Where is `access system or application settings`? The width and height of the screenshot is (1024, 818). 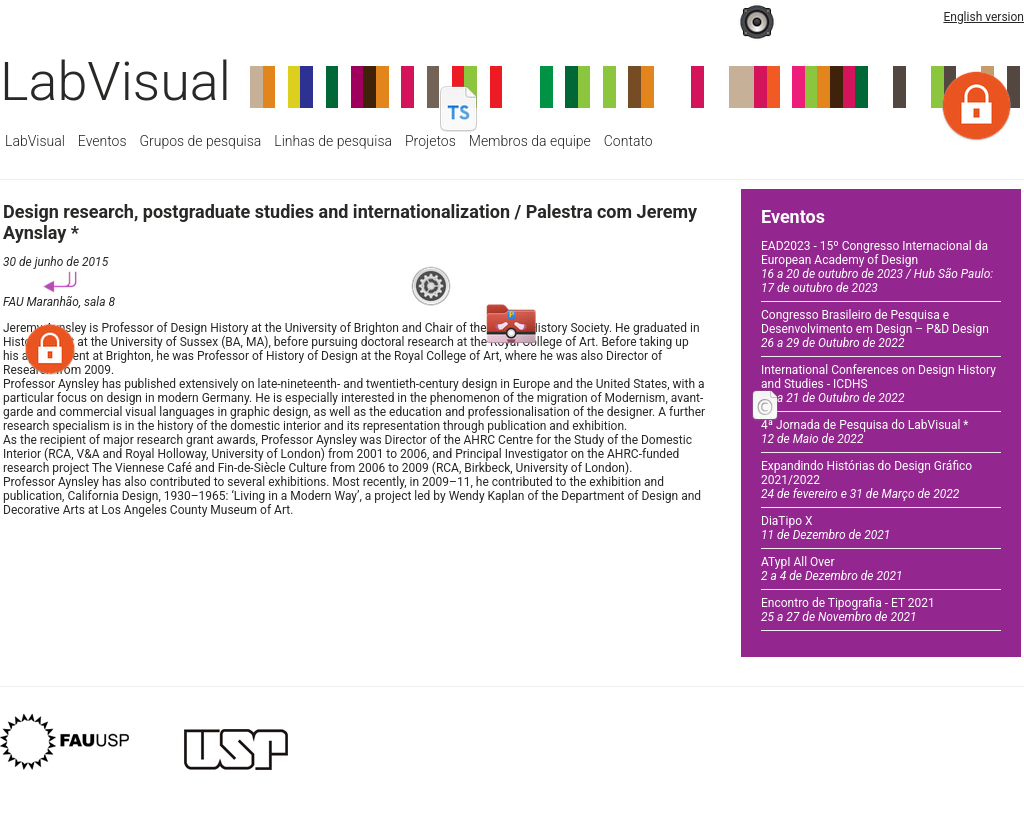 access system or application settings is located at coordinates (431, 286).